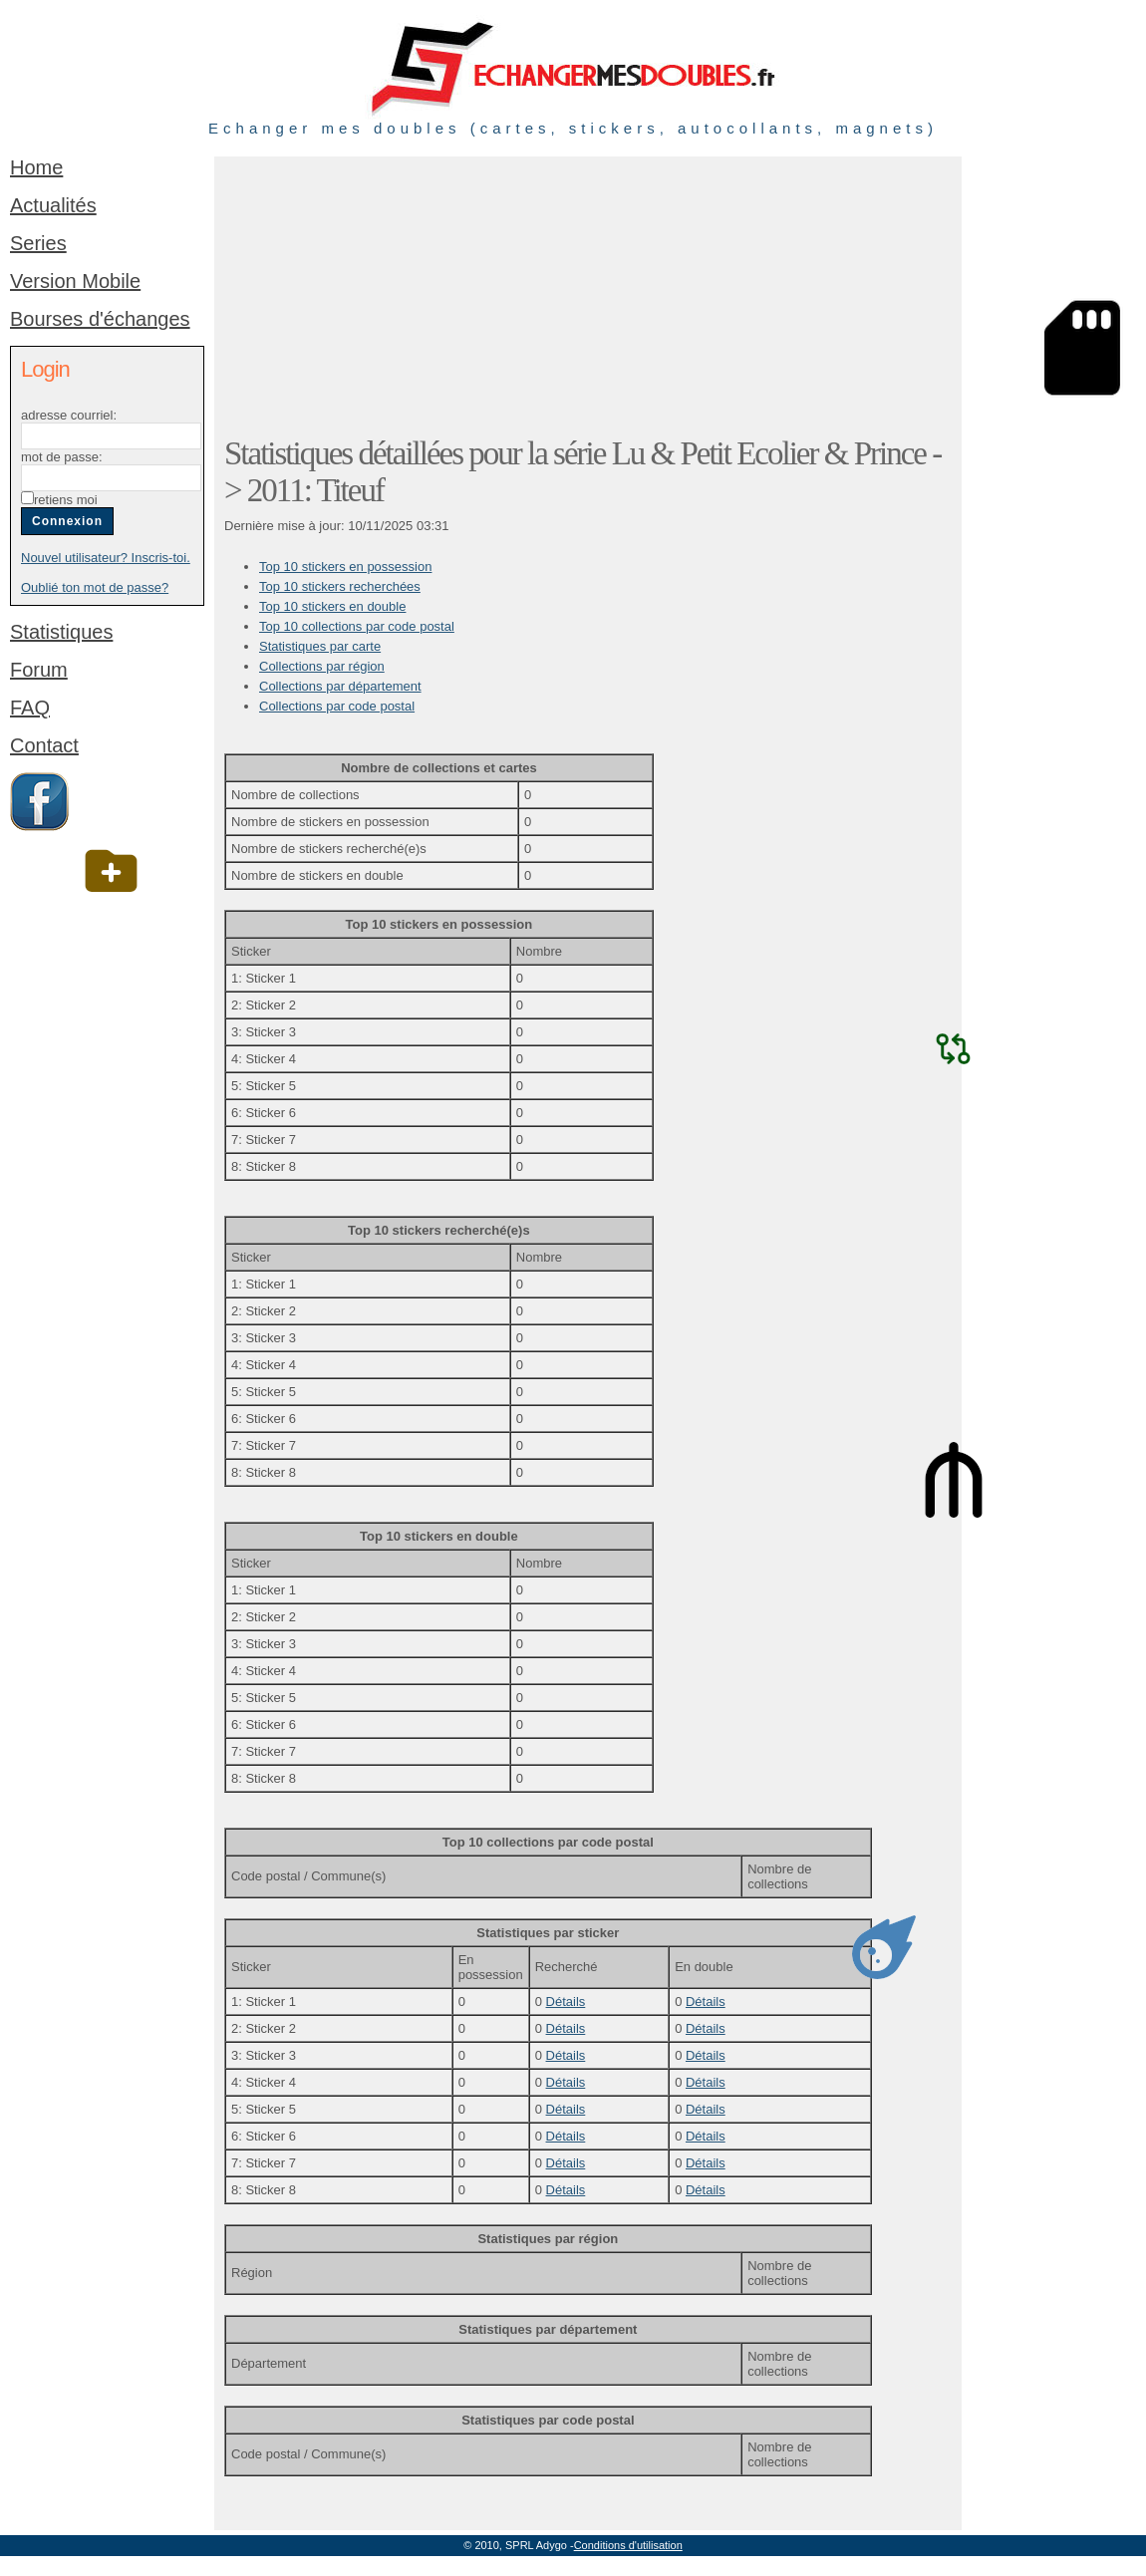  Describe the element at coordinates (884, 1947) in the screenshot. I see `indicates a trending or viral item` at that location.